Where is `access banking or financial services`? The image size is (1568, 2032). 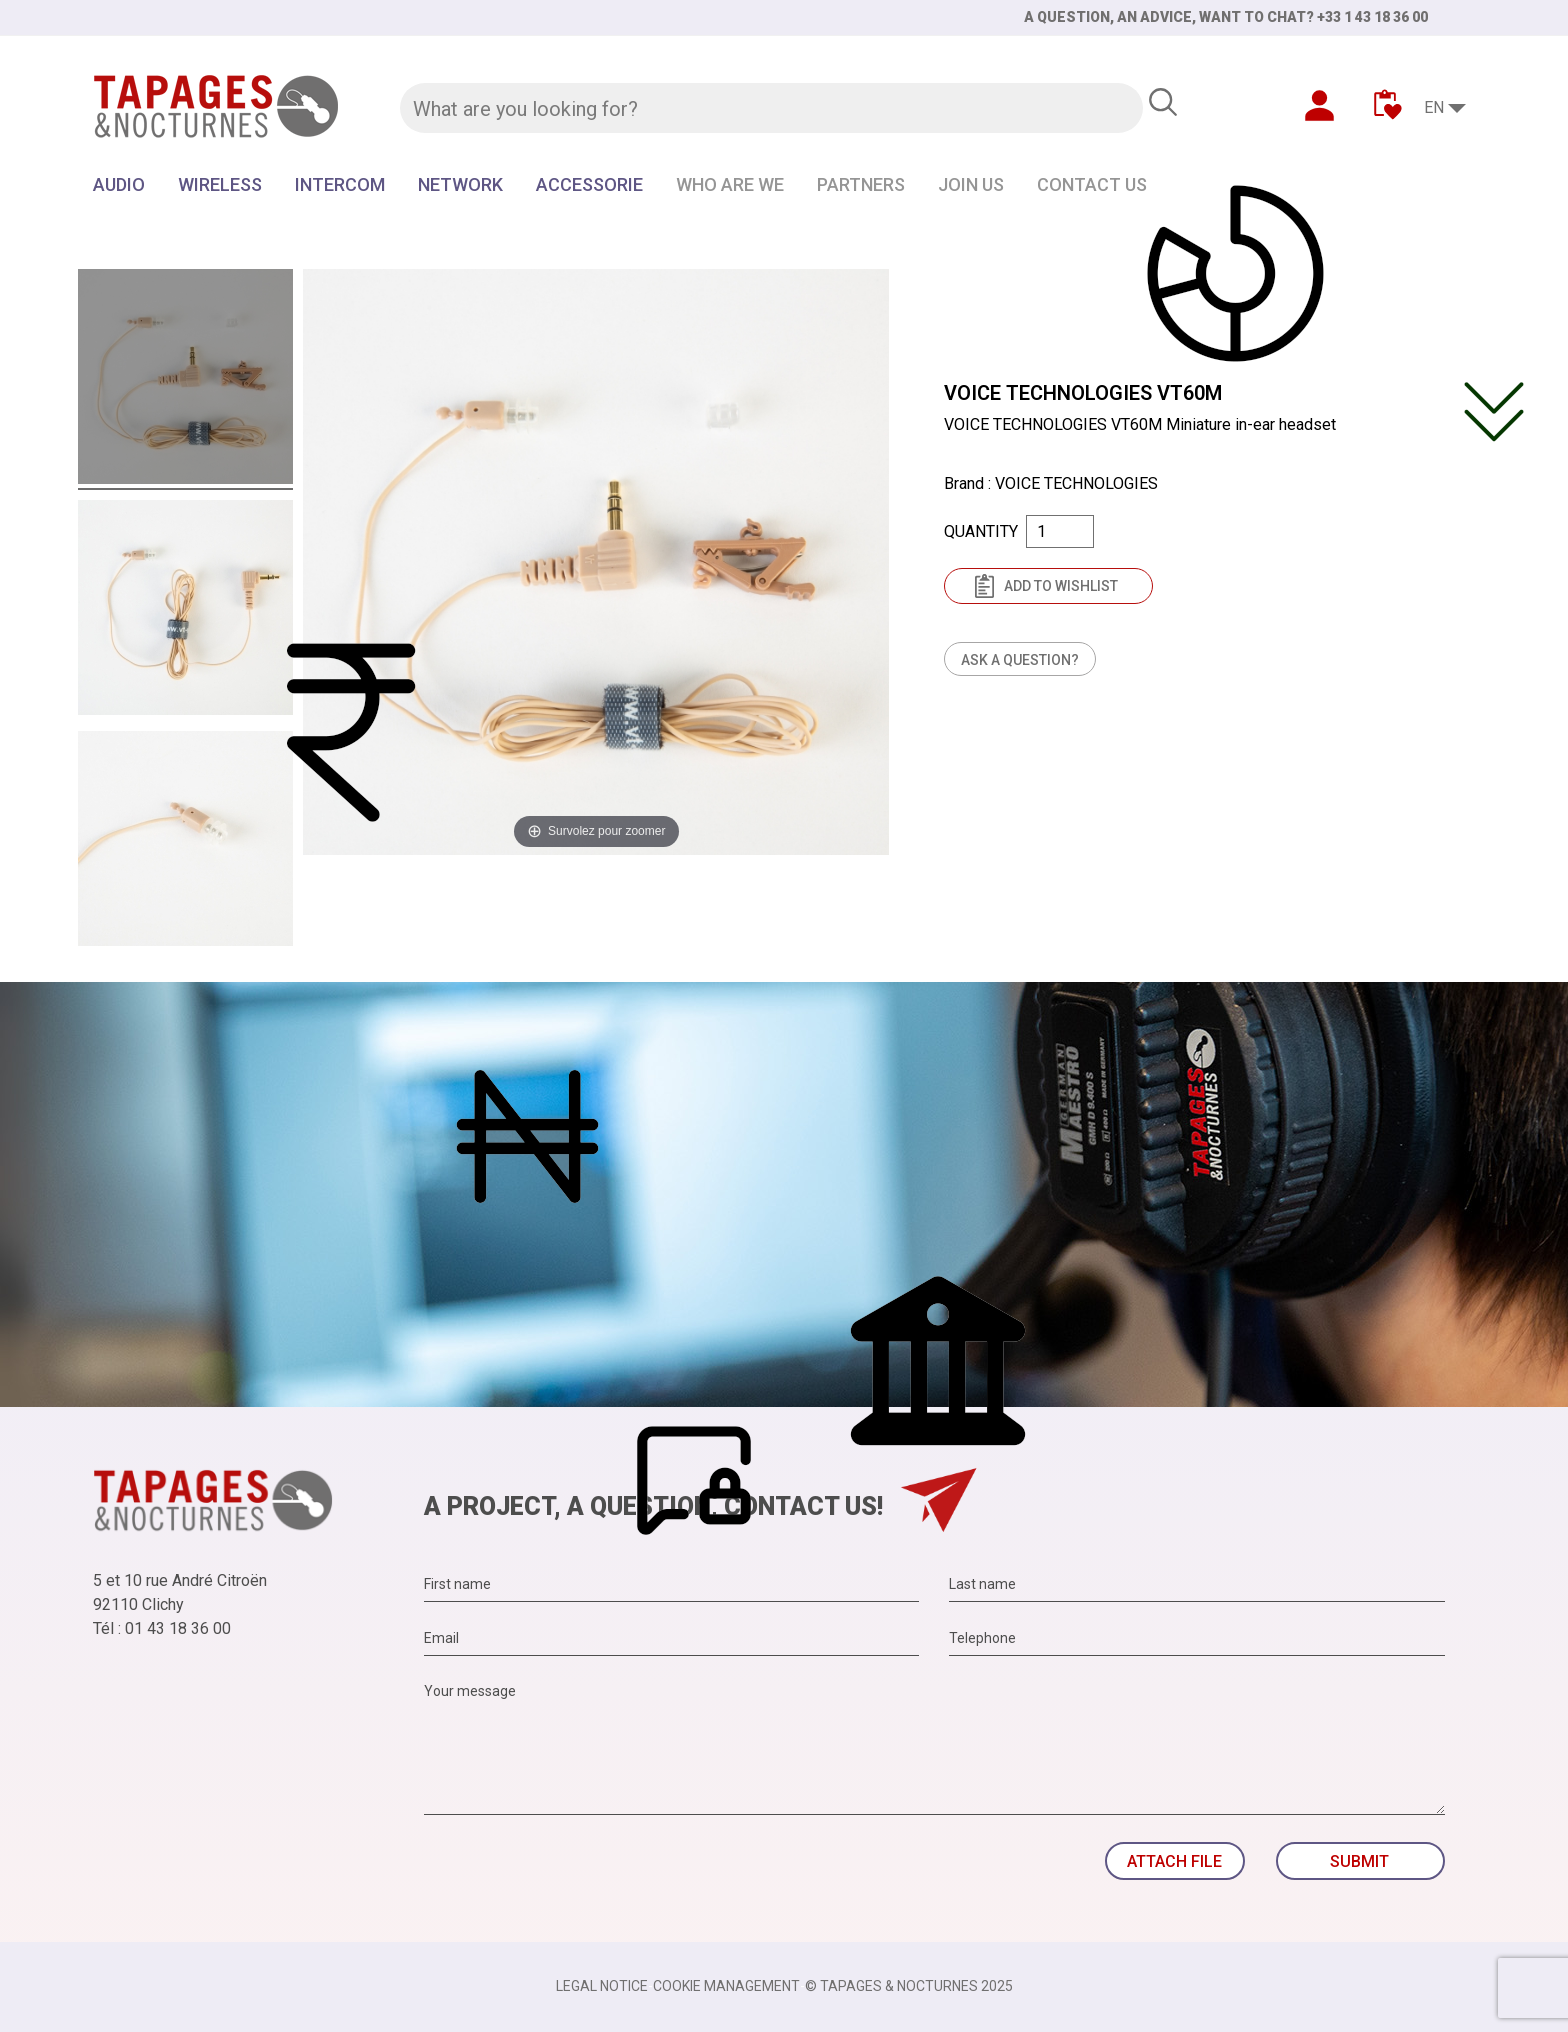
access banking or financial services is located at coordinates (938, 1358).